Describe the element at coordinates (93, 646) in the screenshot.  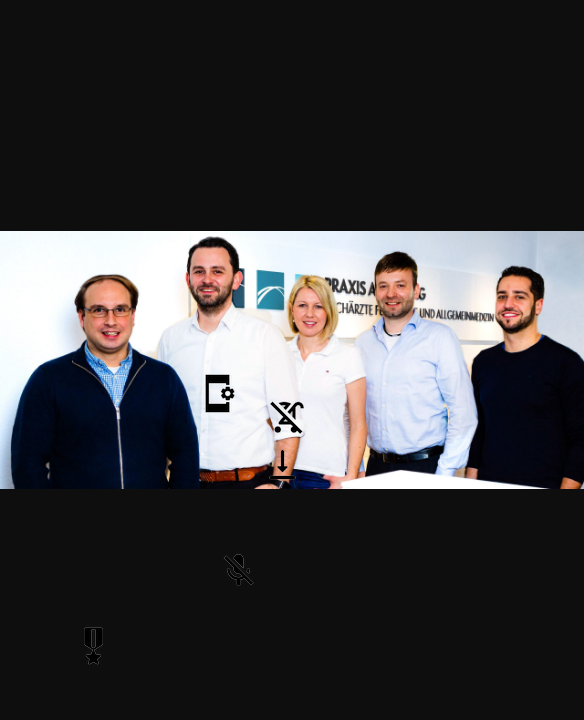
I see `view achievements or awards` at that location.